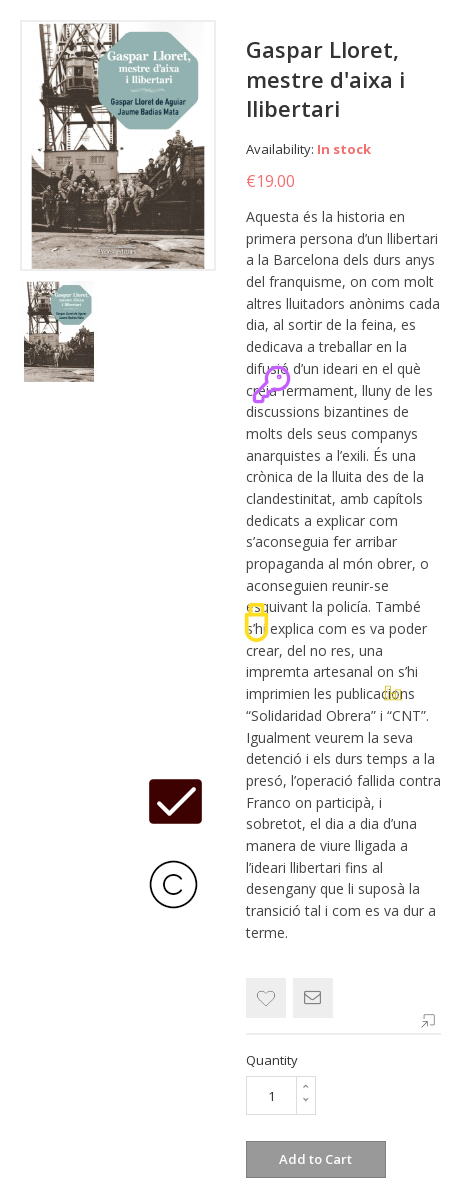  Describe the element at coordinates (173, 884) in the screenshot. I see `indicates copyrighted content` at that location.